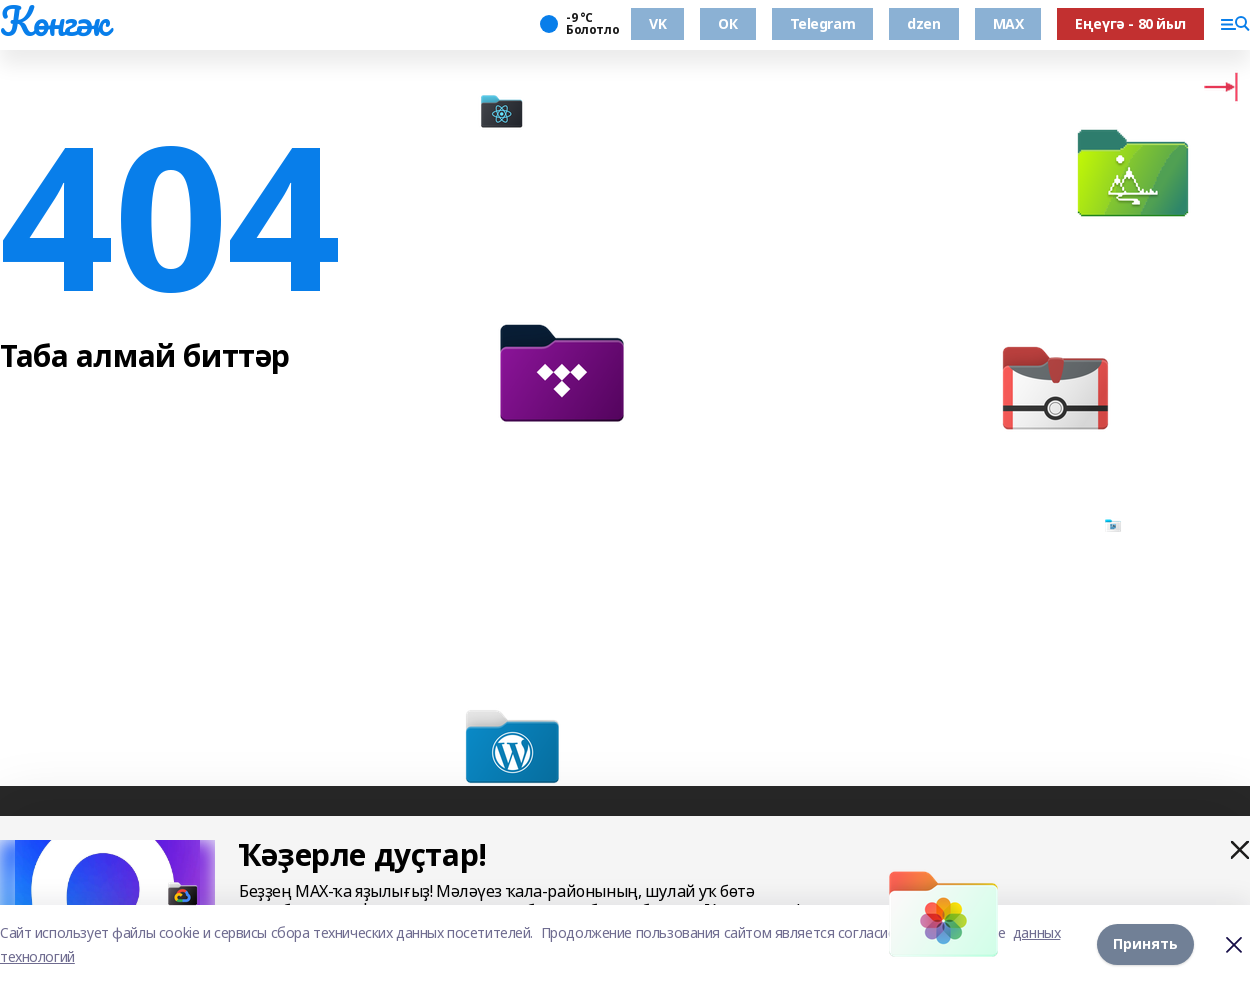 The width and height of the screenshot is (1250, 985). What do you see at coordinates (1221, 87) in the screenshot?
I see `skip to the last item in a list or queue` at bounding box center [1221, 87].